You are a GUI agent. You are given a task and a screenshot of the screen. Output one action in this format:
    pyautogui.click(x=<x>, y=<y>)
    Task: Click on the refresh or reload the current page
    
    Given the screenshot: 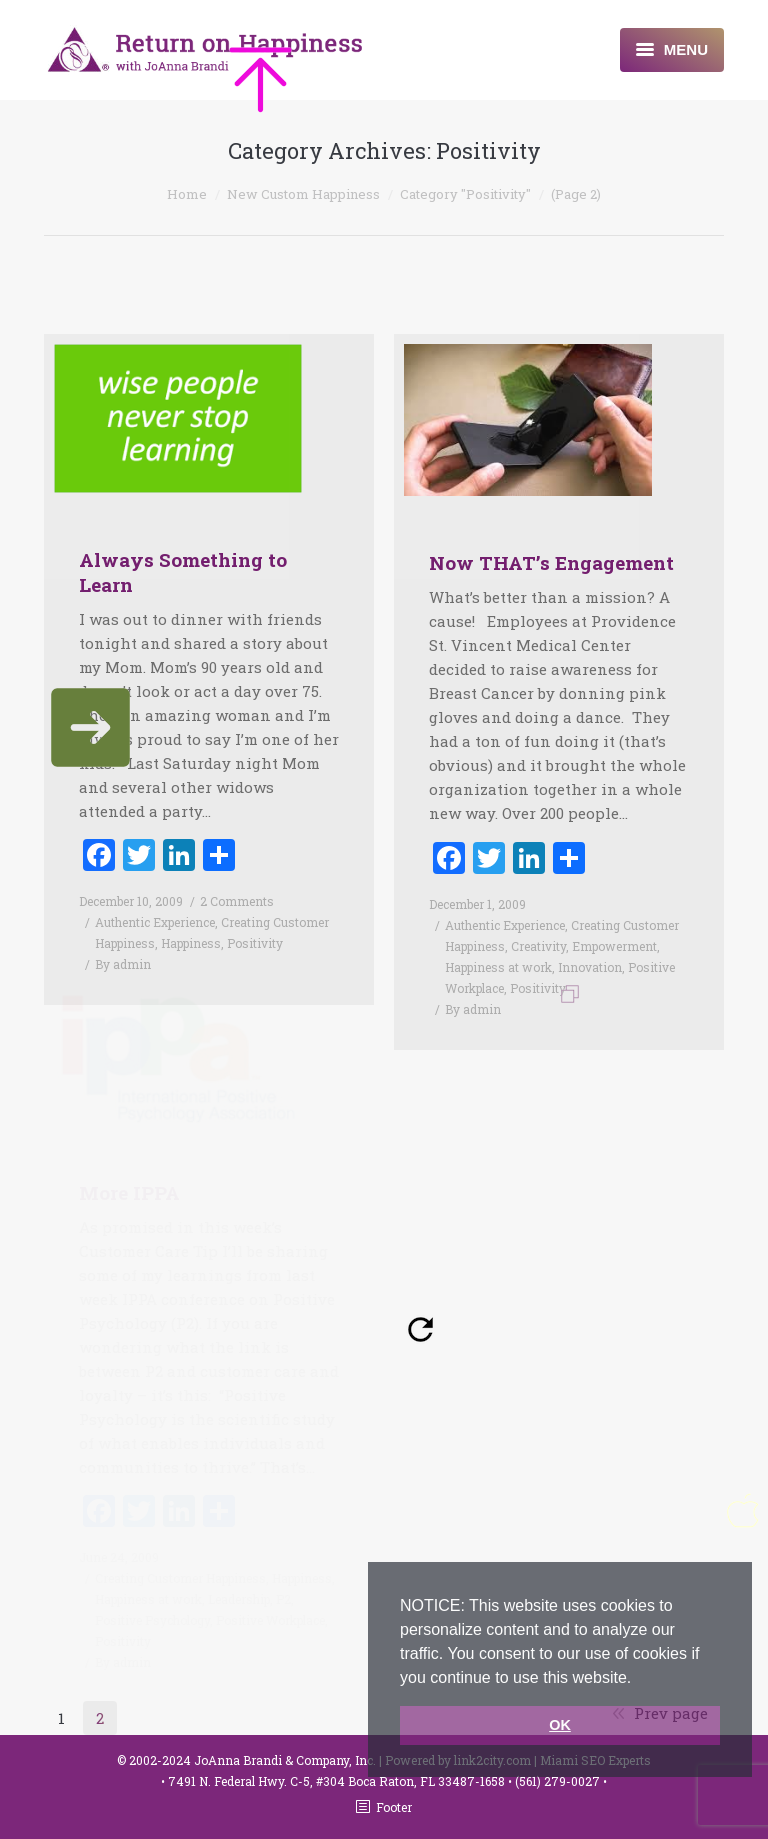 What is the action you would take?
    pyautogui.click(x=420, y=1329)
    